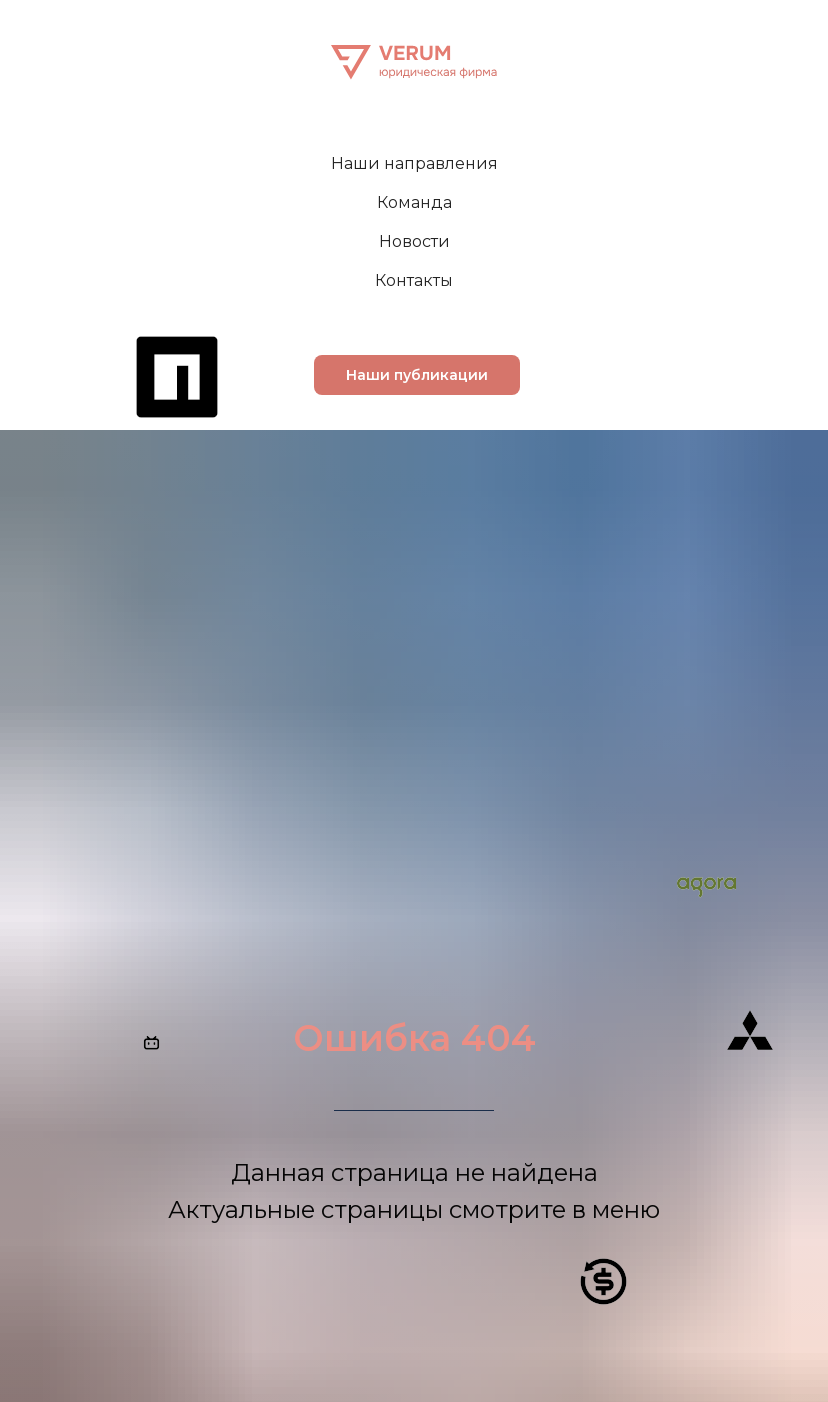 The image size is (828, 1402). Describe the element at coordinates (151, 1043) in the screenshot. I see `open bilibili app` at that location.